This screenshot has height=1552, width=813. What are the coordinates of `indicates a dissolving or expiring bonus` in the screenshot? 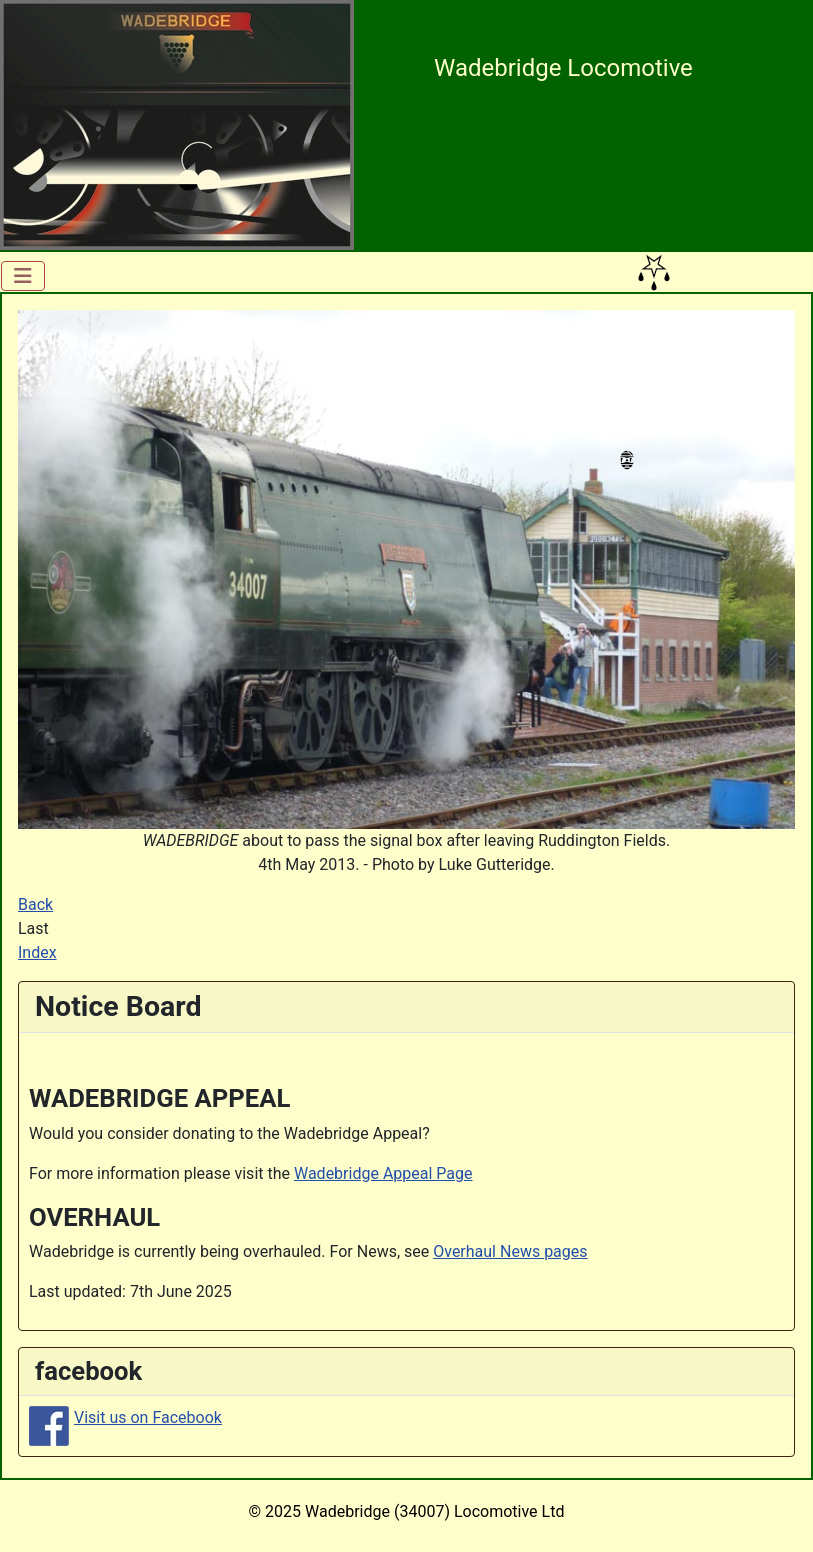 It's located at (653, 272).